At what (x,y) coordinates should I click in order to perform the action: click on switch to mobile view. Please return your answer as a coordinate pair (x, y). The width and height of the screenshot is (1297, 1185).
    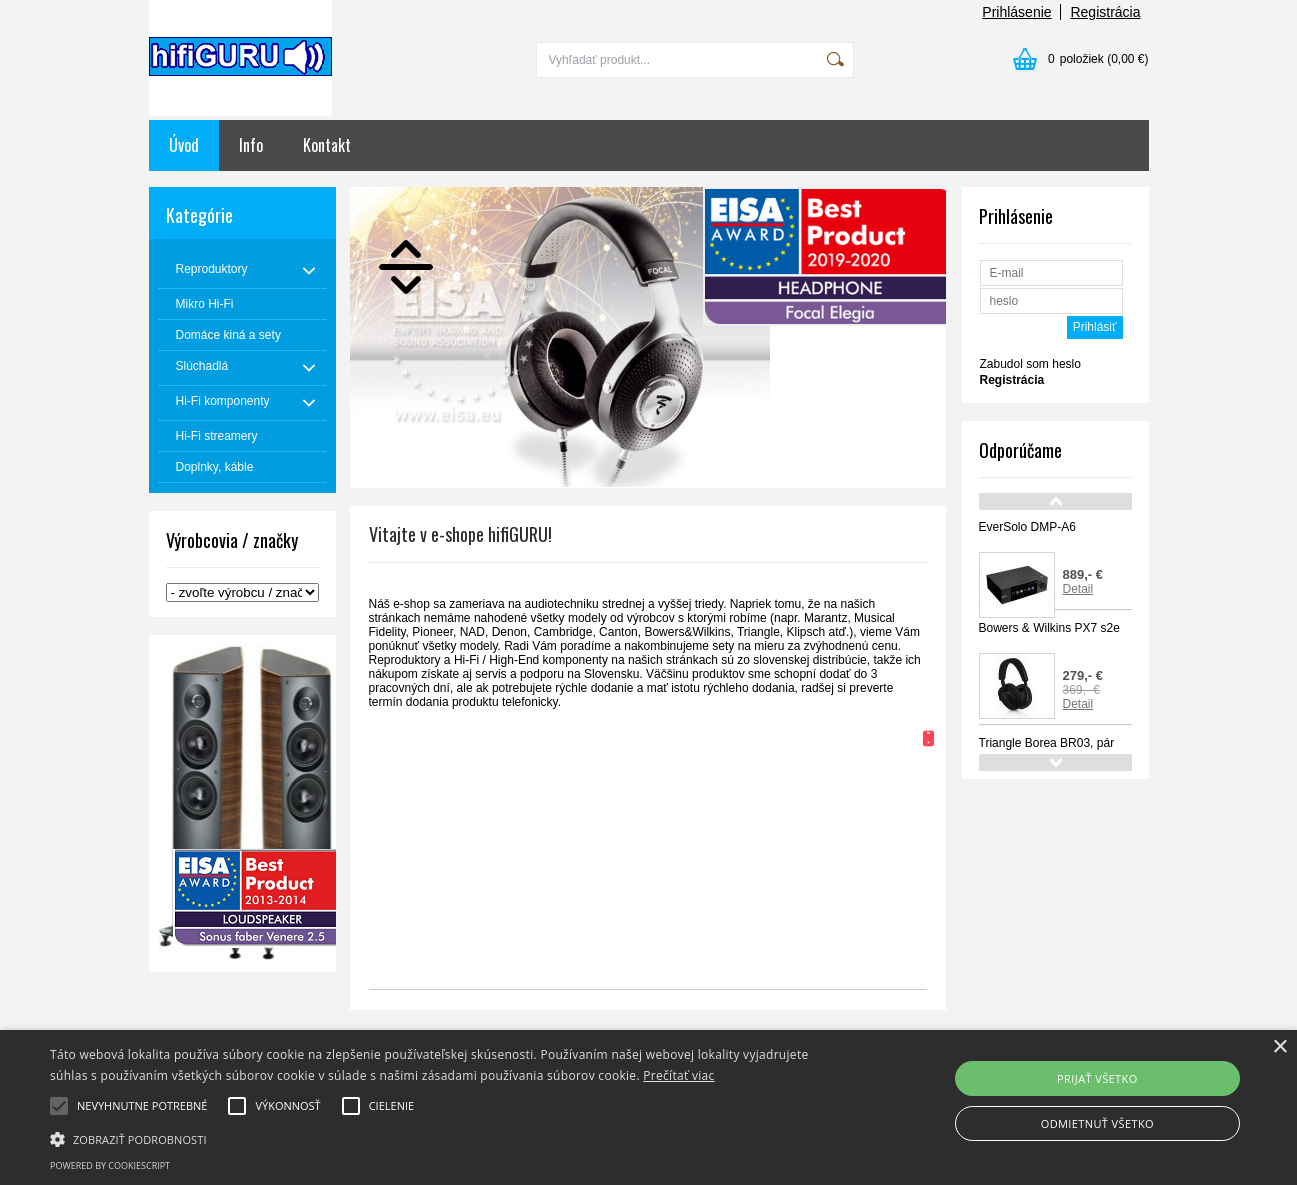
    Looking at the image, I should click on (928, 738).